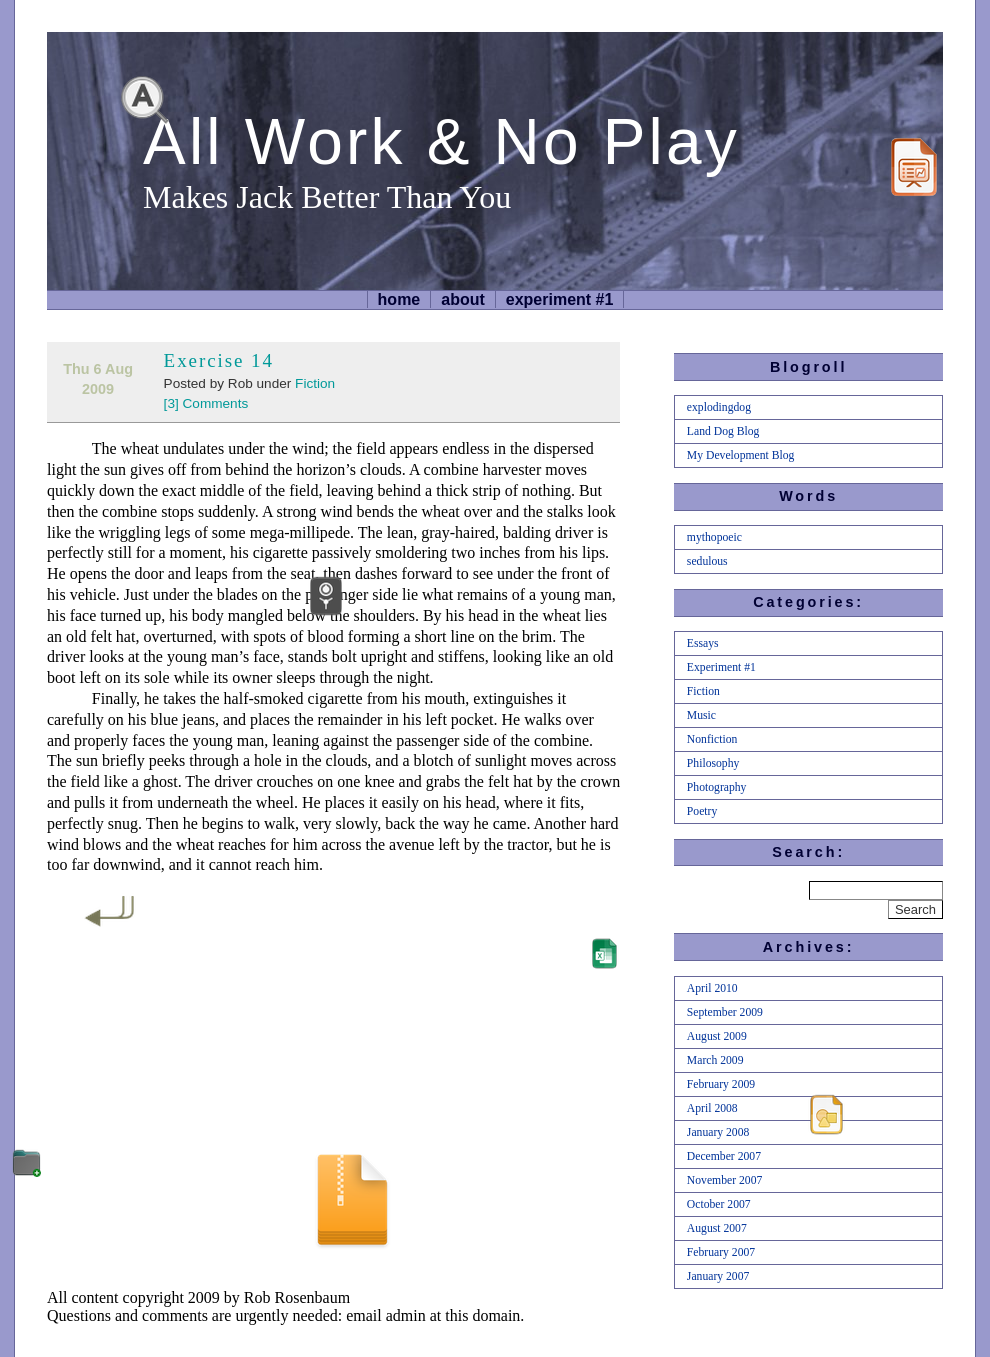  What do you see at coordinates (352, 1201) in the screenshot?
I see `a compressed package or archive file` at bounding box center [352, 1201].